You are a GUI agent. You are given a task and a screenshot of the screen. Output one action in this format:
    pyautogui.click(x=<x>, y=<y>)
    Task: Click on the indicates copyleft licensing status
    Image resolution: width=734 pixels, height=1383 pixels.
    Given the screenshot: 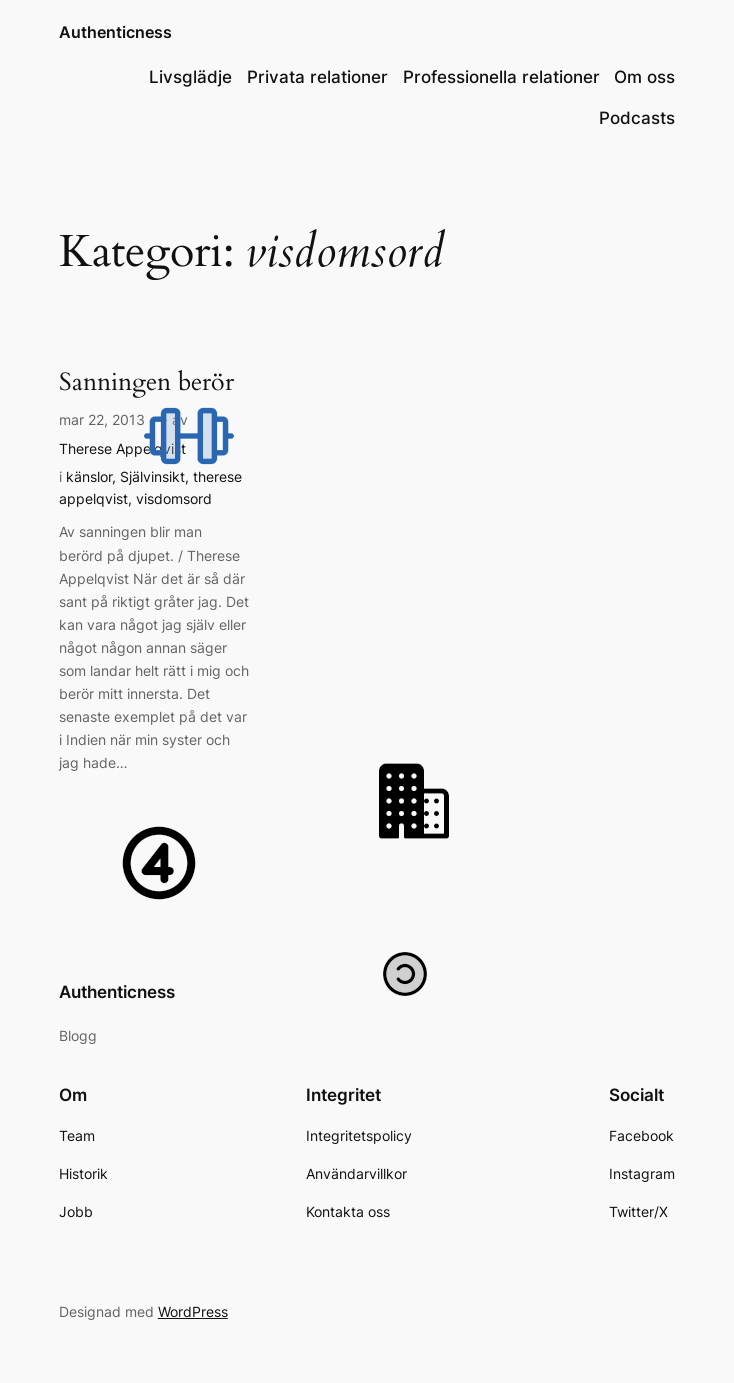 What is the action you would take?
    pyautogui.click(x=405, y=974)
    